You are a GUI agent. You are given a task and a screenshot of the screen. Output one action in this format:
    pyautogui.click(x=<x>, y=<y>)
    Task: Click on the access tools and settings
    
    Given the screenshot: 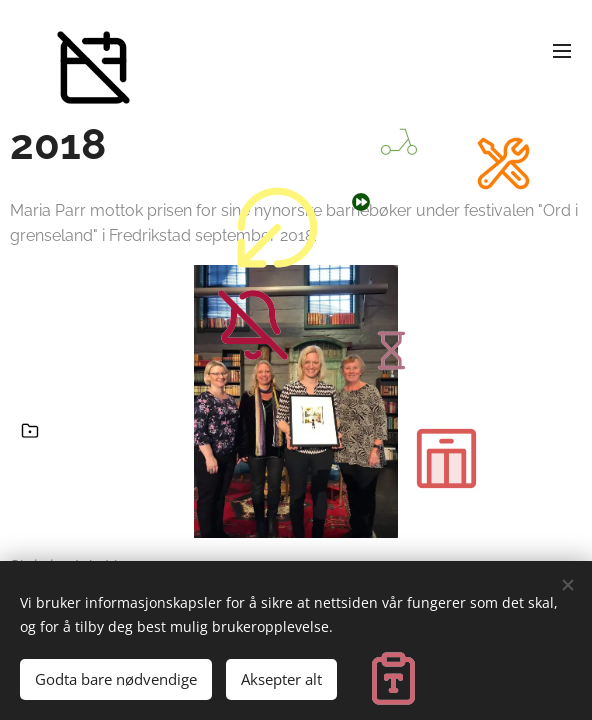 What is the action you would take?
    pyautogui.click(x=503, y=163)
    